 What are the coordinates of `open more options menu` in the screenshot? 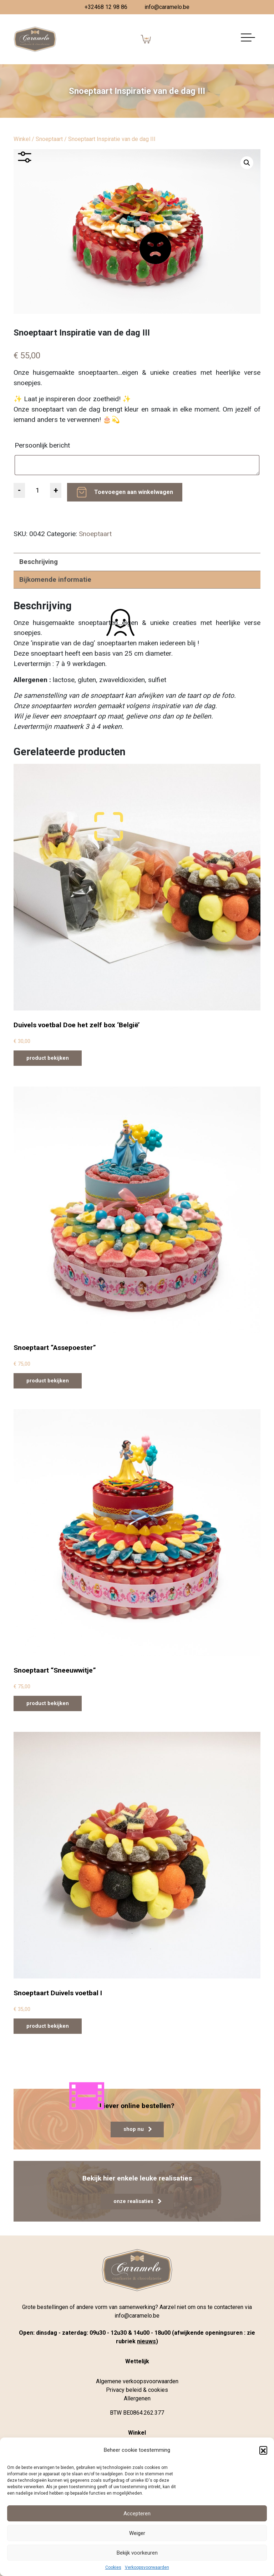 It's located at (57, 666).